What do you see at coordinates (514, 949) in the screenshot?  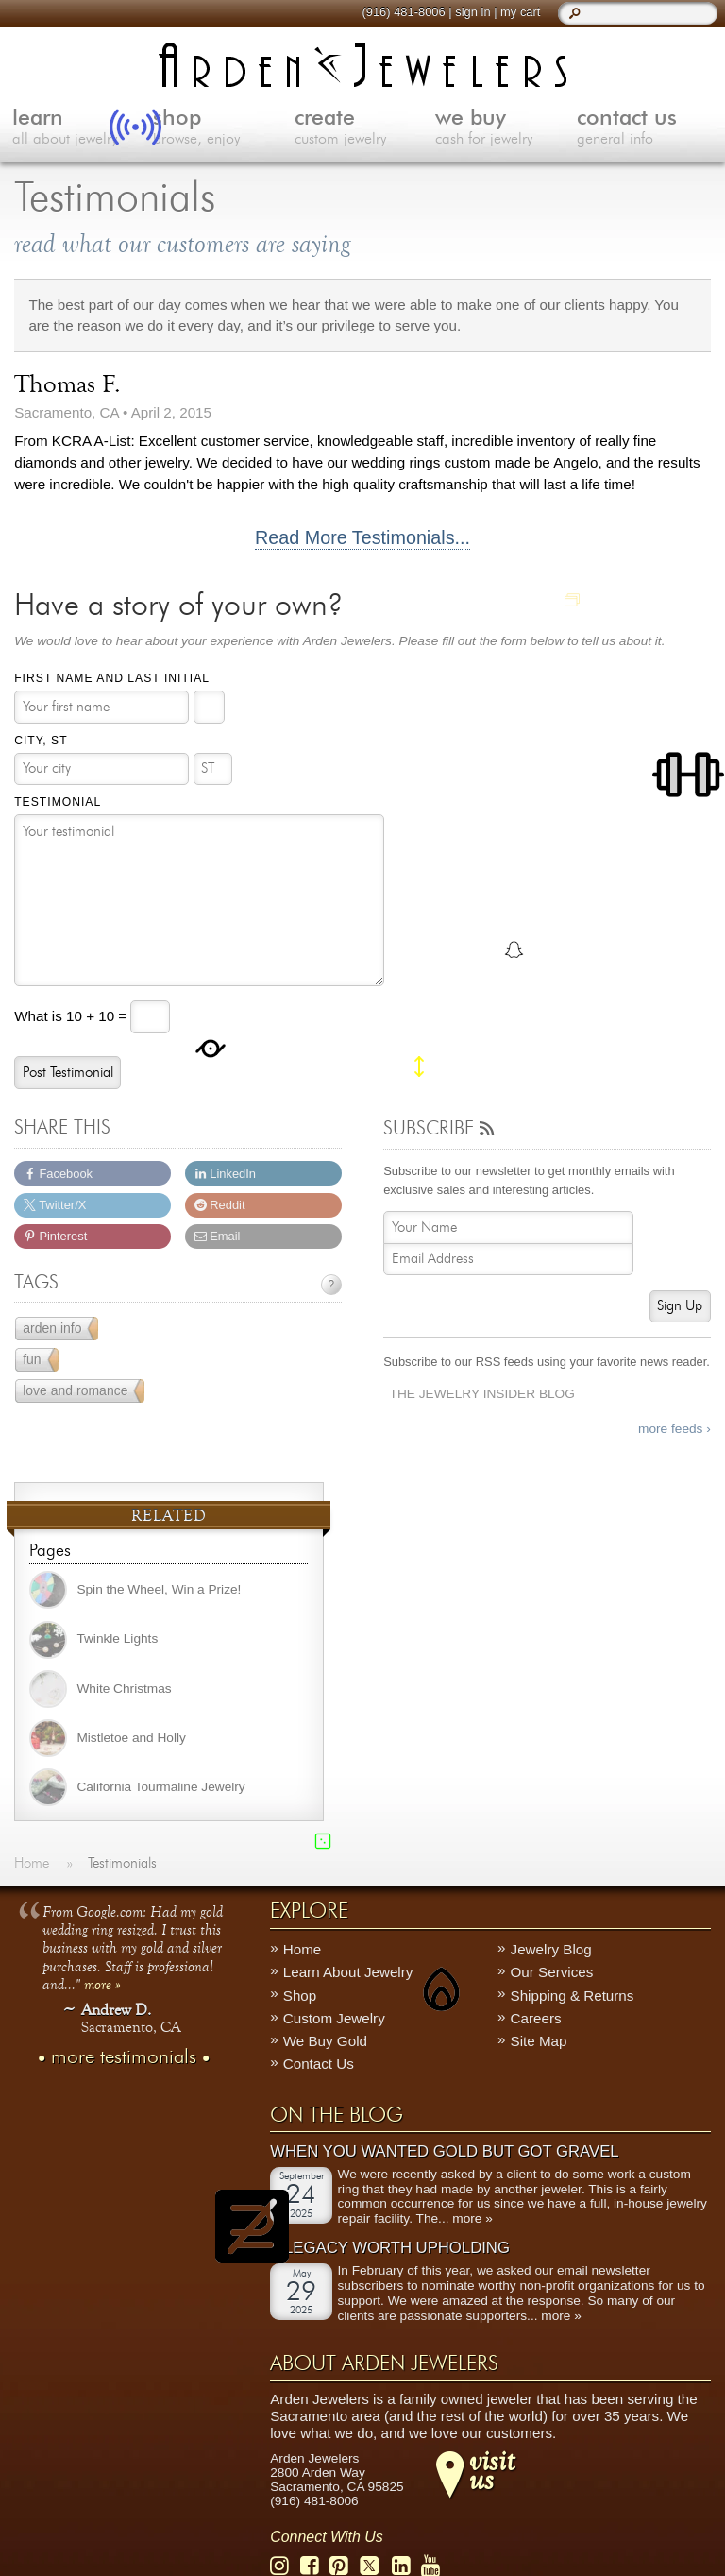 I see `open snapchat app` at bounding box center [514, 949].